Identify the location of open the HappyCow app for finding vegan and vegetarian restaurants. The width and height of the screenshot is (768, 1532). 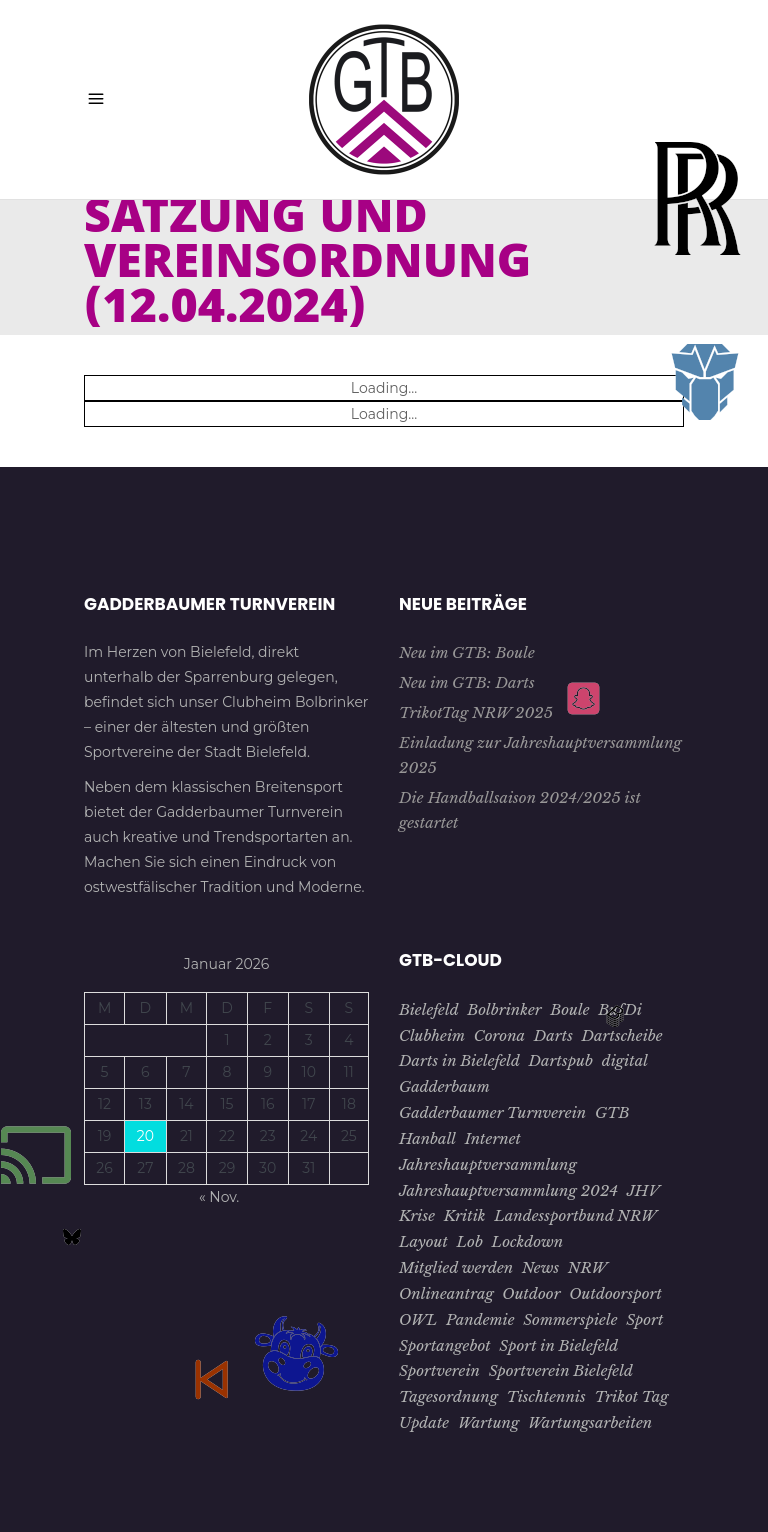
(296, 1353).